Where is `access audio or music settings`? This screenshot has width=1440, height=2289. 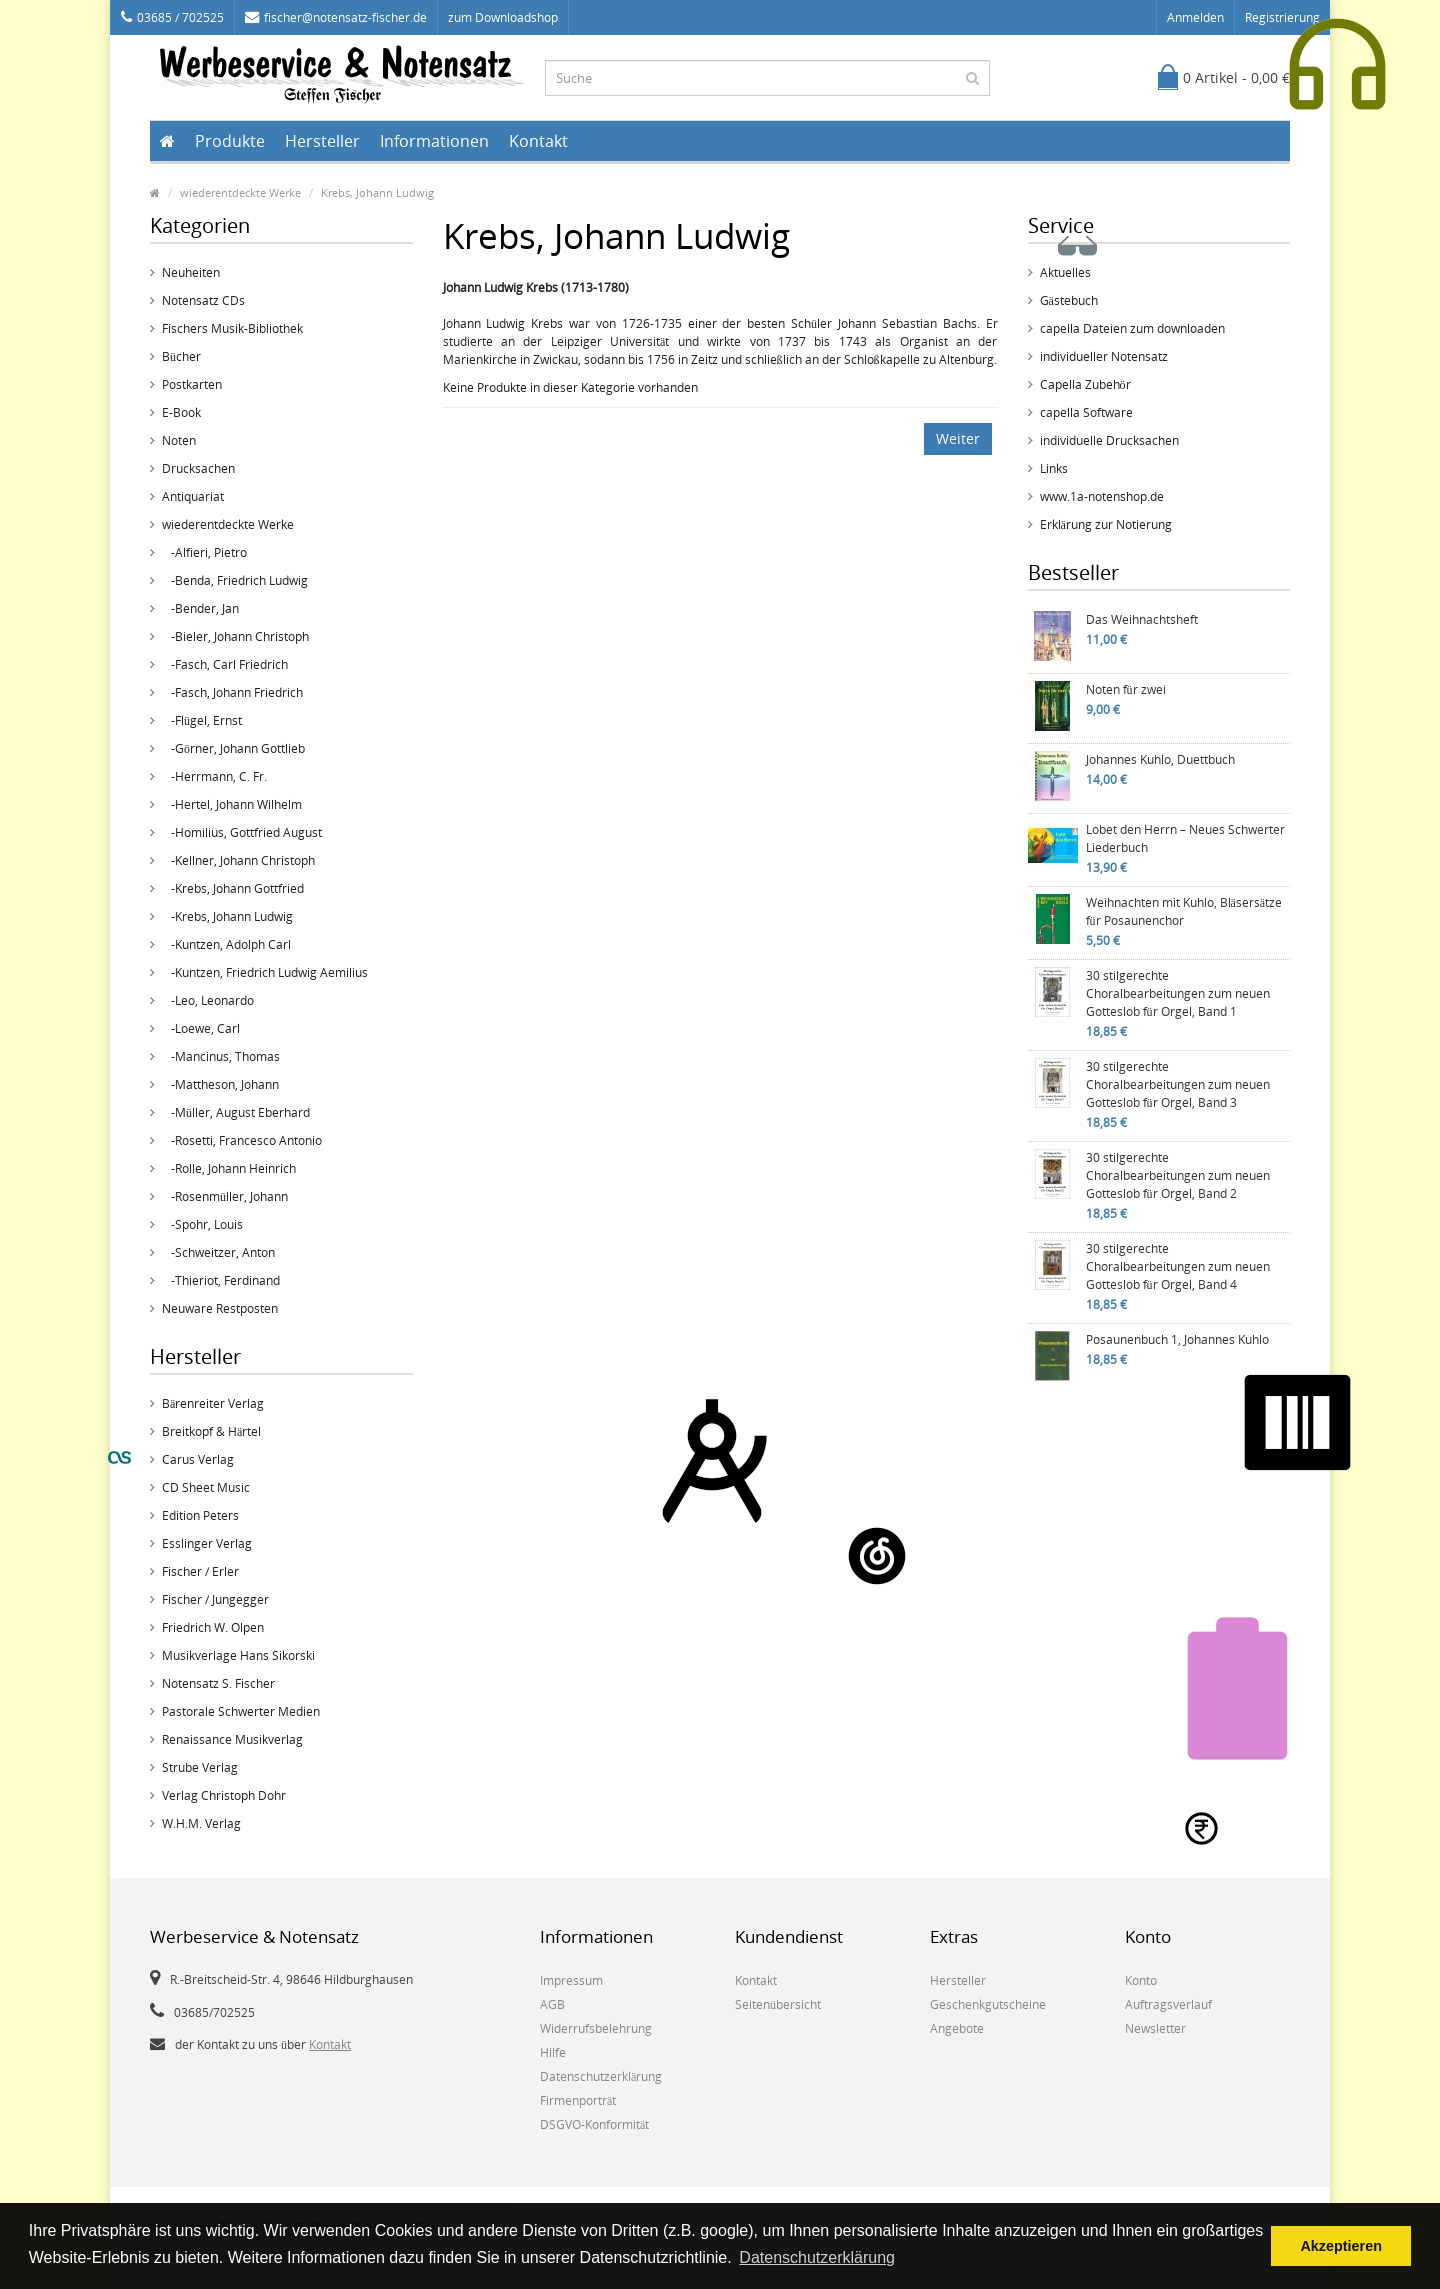
access audio or music settings is located at coordinates (1337, 66).